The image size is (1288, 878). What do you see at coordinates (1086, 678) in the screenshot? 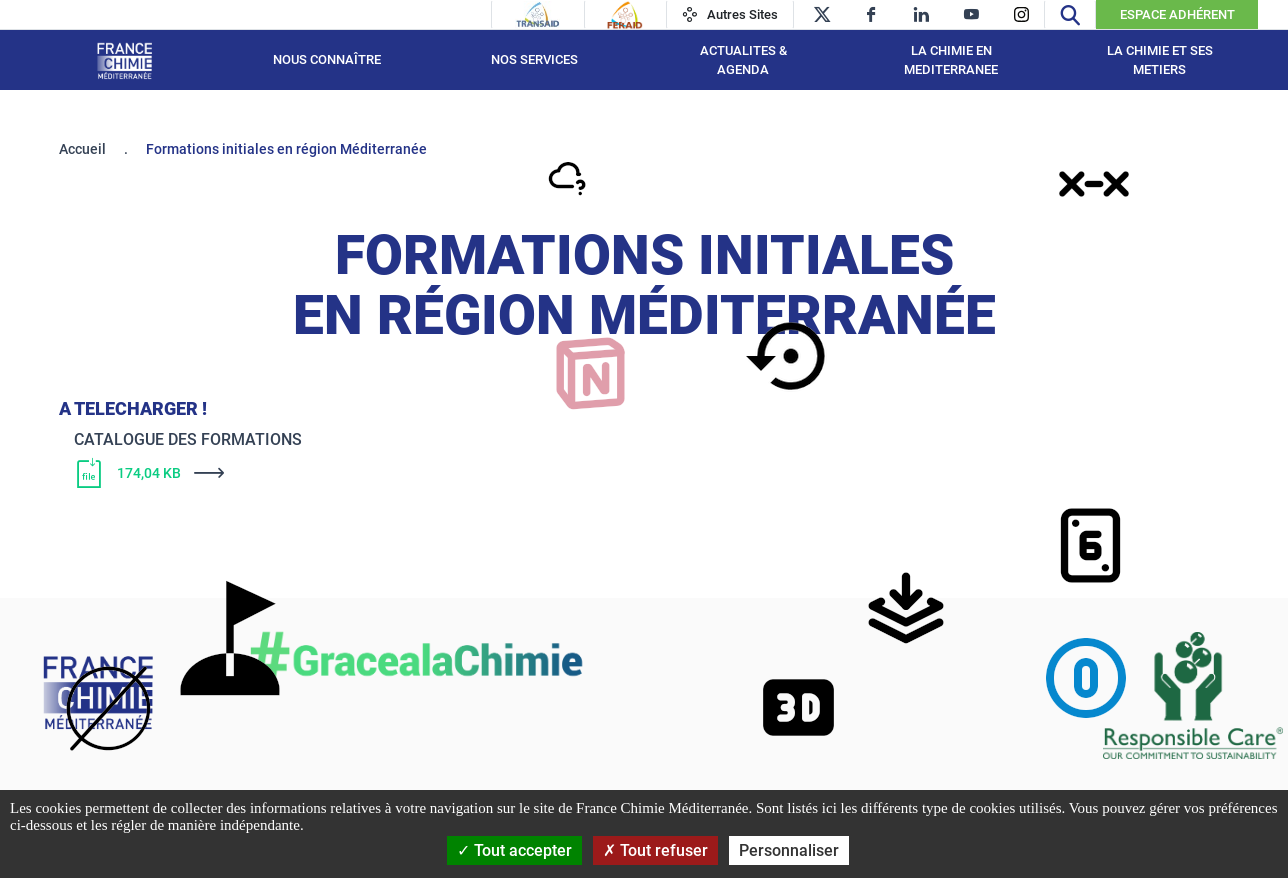
I see `indicates an "O" option or selection in a multiple choice interface` at bounding box center [1086, 678].